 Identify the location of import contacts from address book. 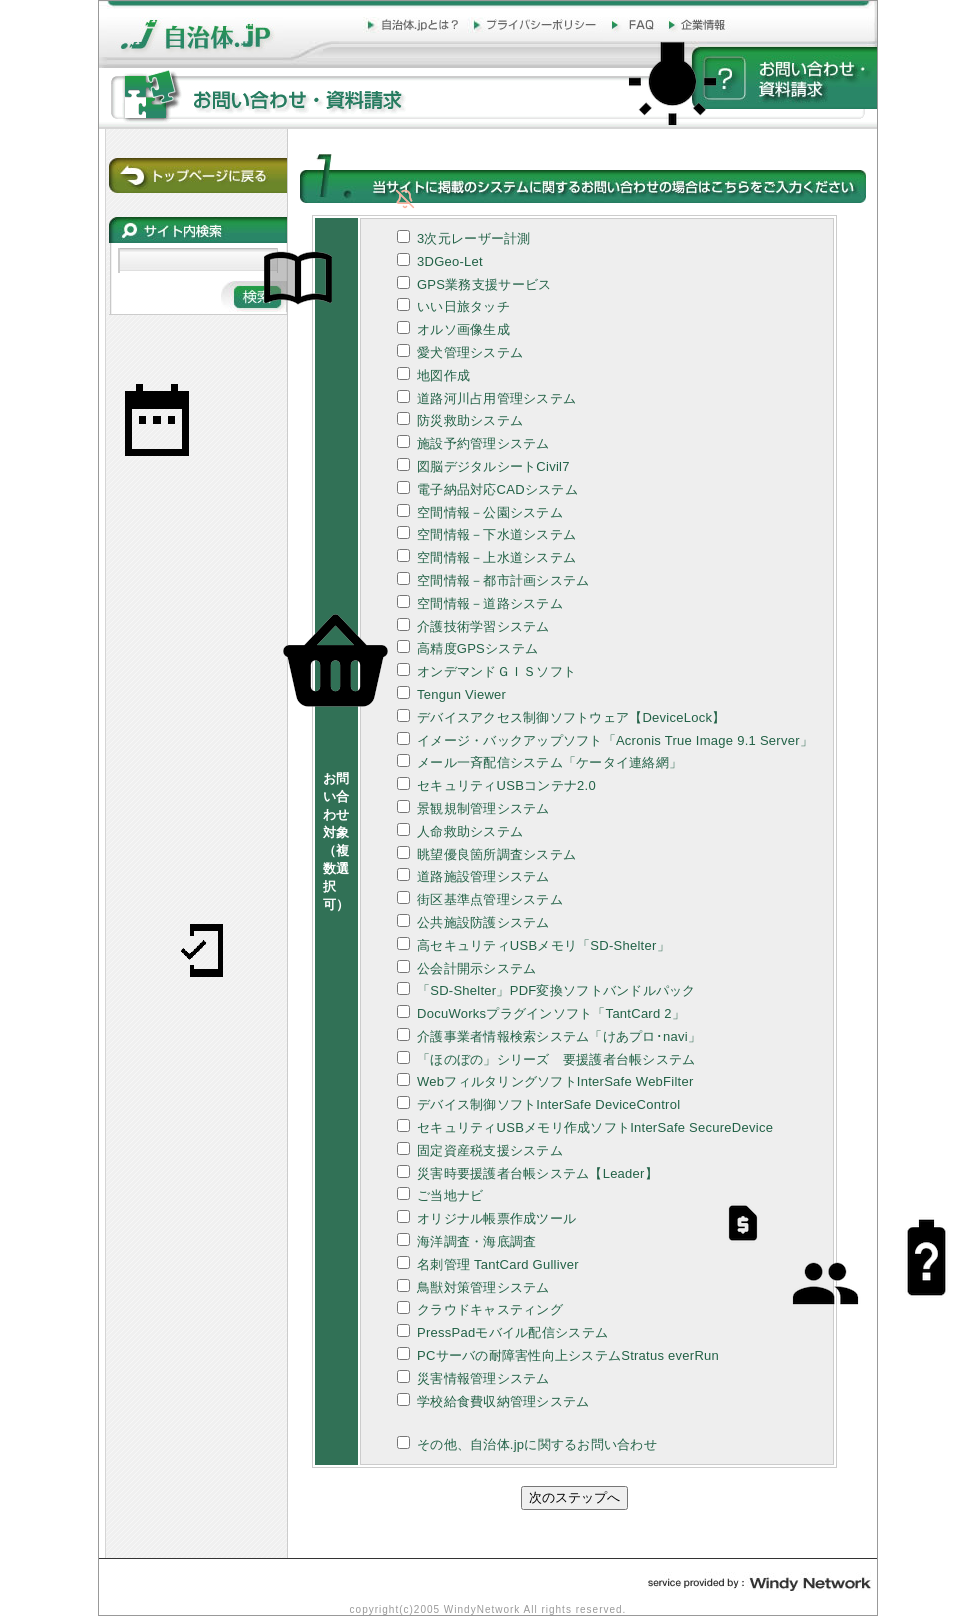
(298, 275).